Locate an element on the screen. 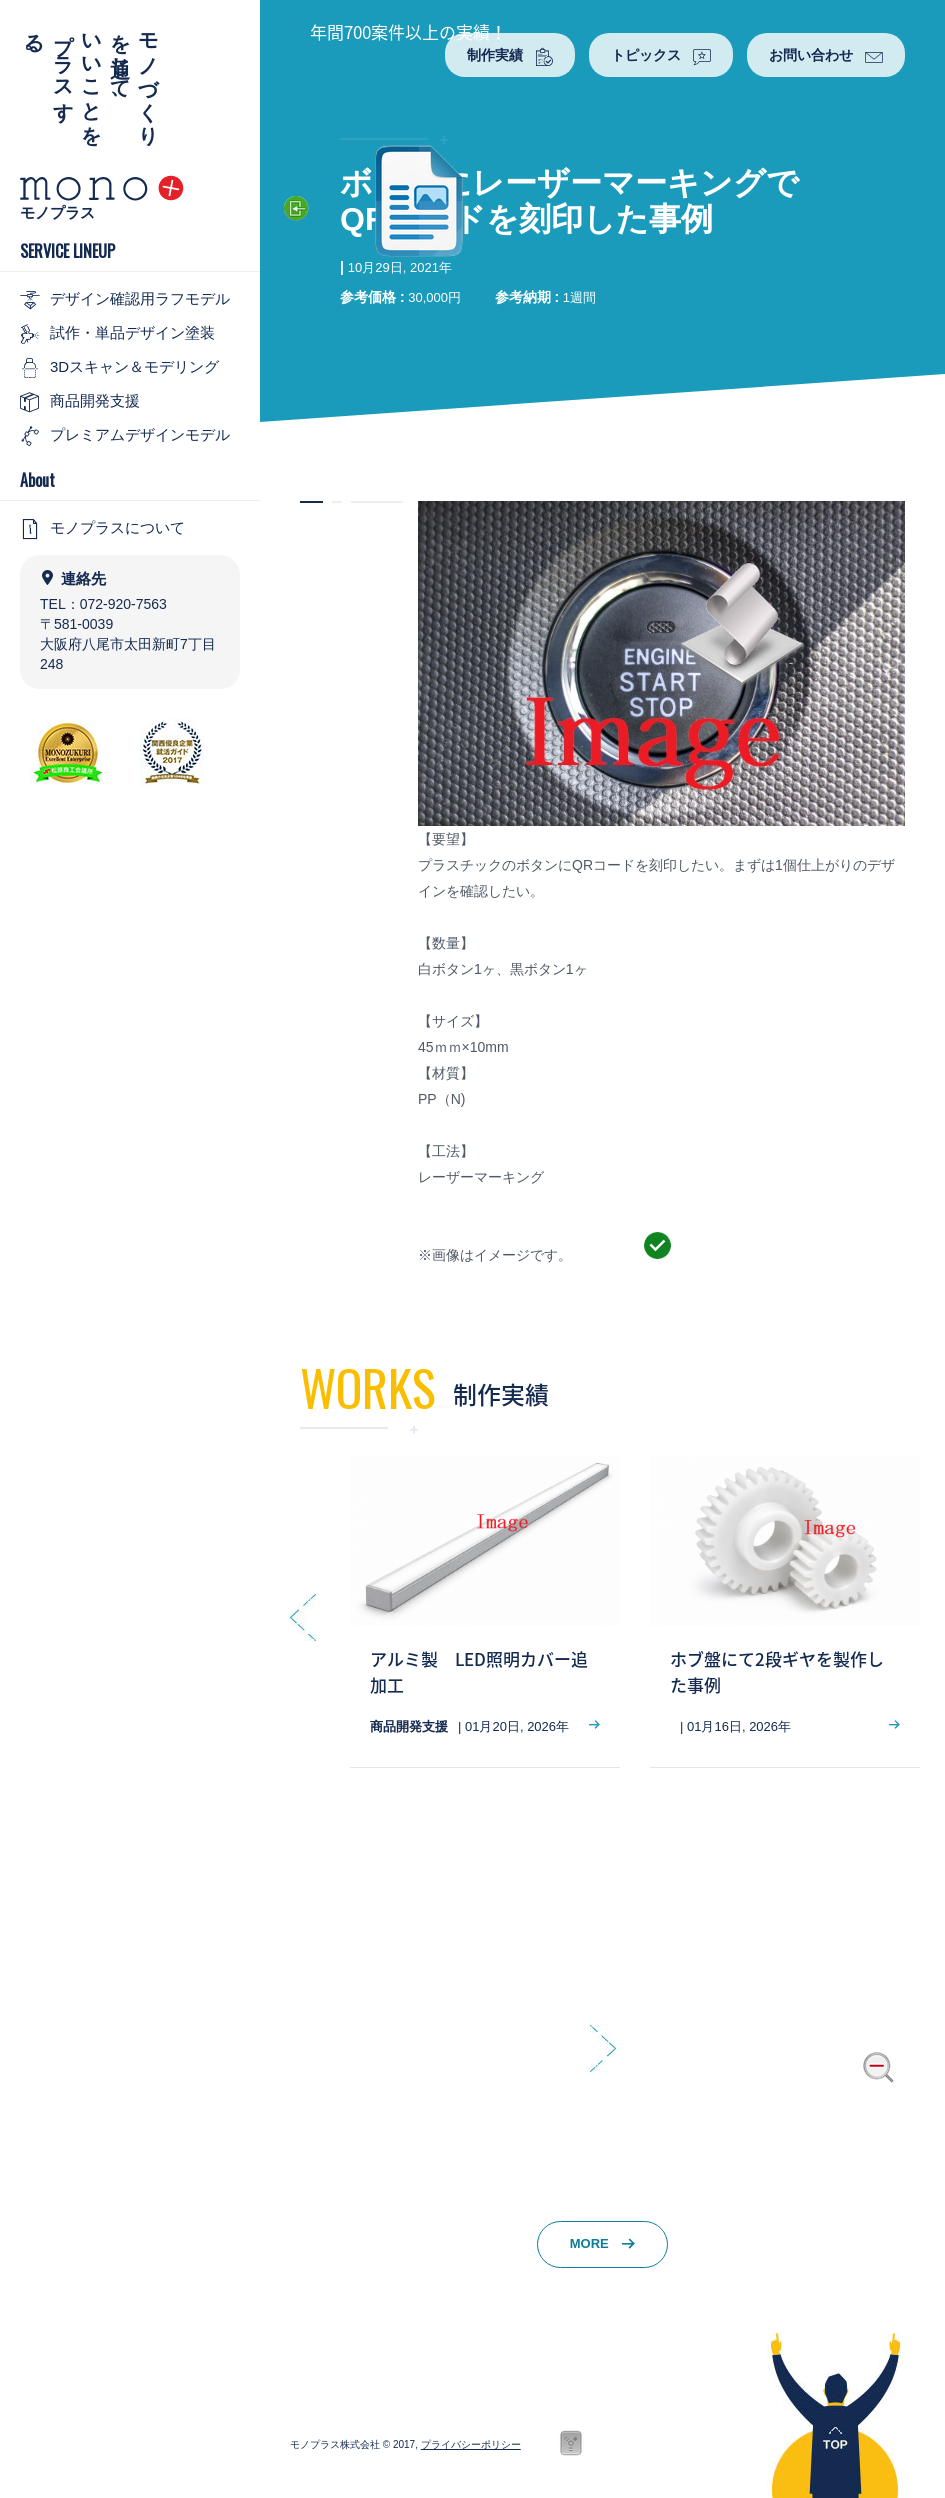 This screenshot has width=945, height=2498. access the script menu application is located at coordinates (741, 623).